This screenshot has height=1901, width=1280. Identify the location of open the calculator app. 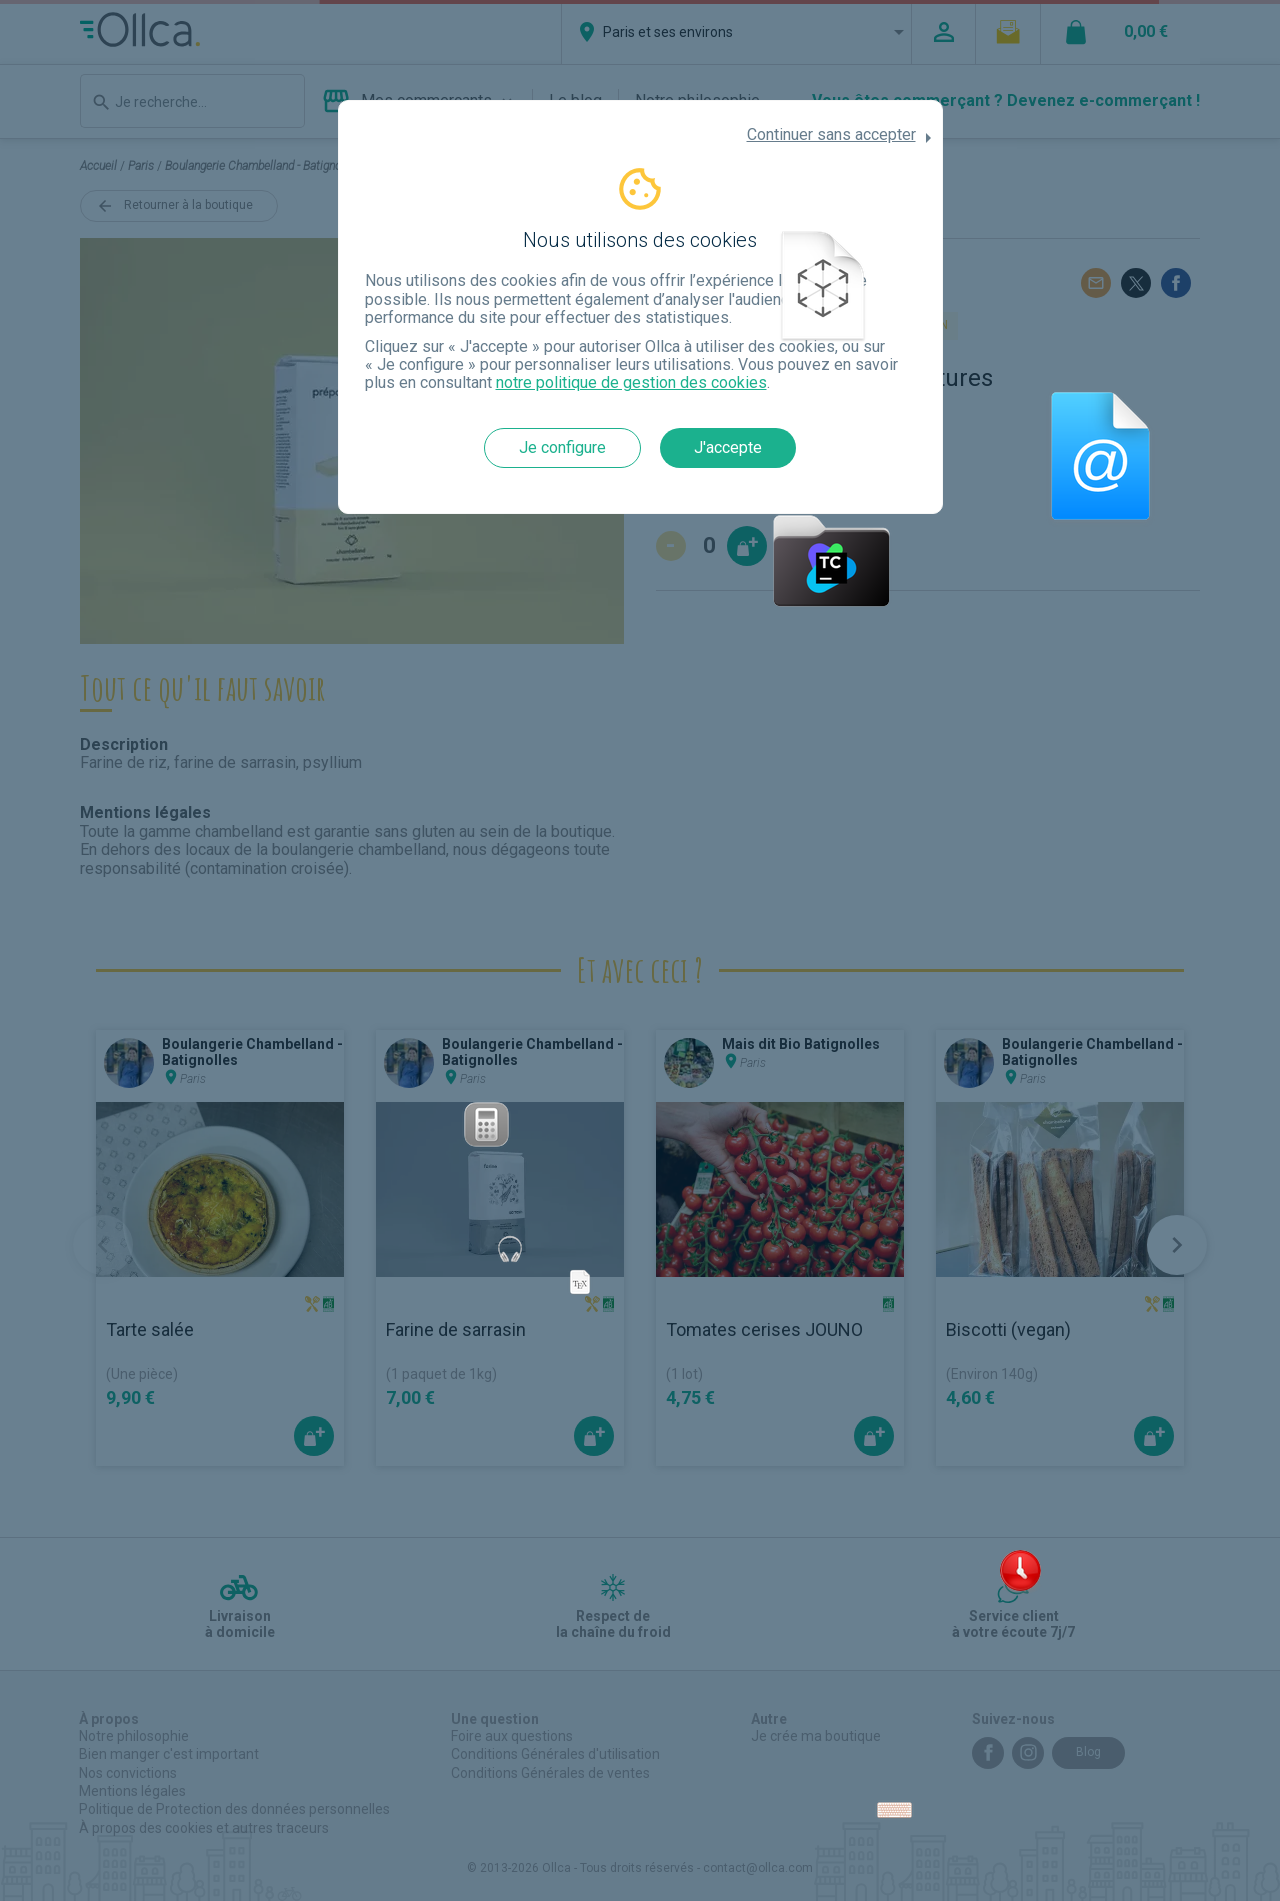
(486, 1124).